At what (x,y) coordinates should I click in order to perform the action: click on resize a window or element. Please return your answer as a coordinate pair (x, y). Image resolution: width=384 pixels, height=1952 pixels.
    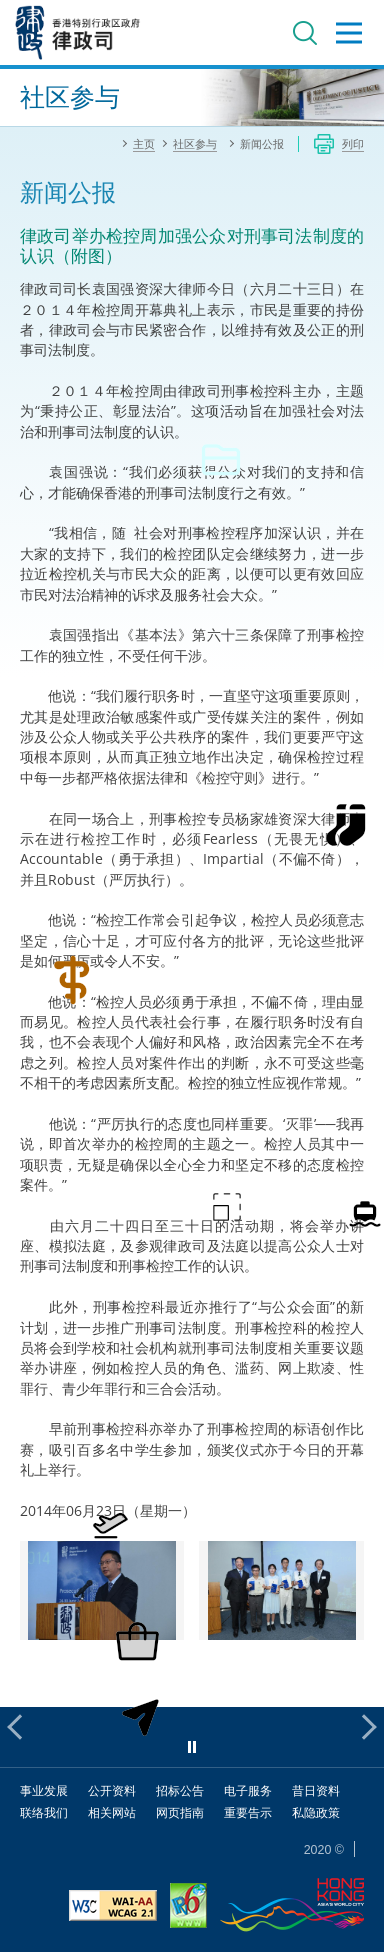
    Looking at the image, I should click on (227, 1207).